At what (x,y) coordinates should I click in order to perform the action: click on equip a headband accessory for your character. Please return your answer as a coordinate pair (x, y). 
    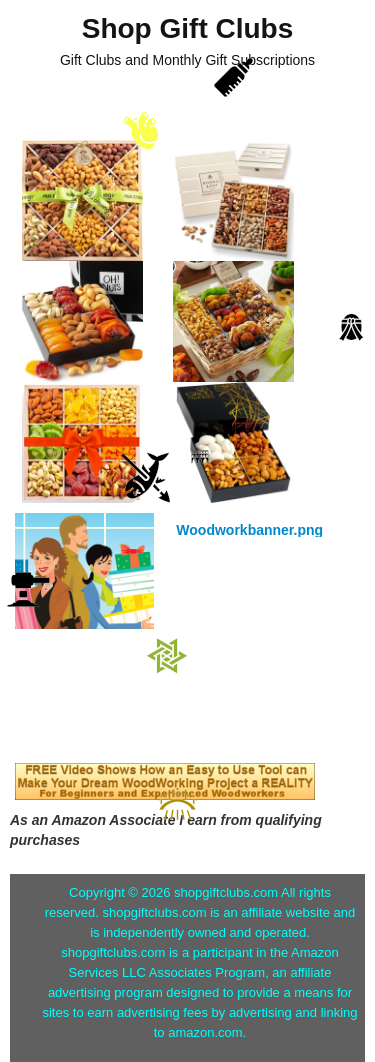
    Looking at the image, I should click on (351, 327).